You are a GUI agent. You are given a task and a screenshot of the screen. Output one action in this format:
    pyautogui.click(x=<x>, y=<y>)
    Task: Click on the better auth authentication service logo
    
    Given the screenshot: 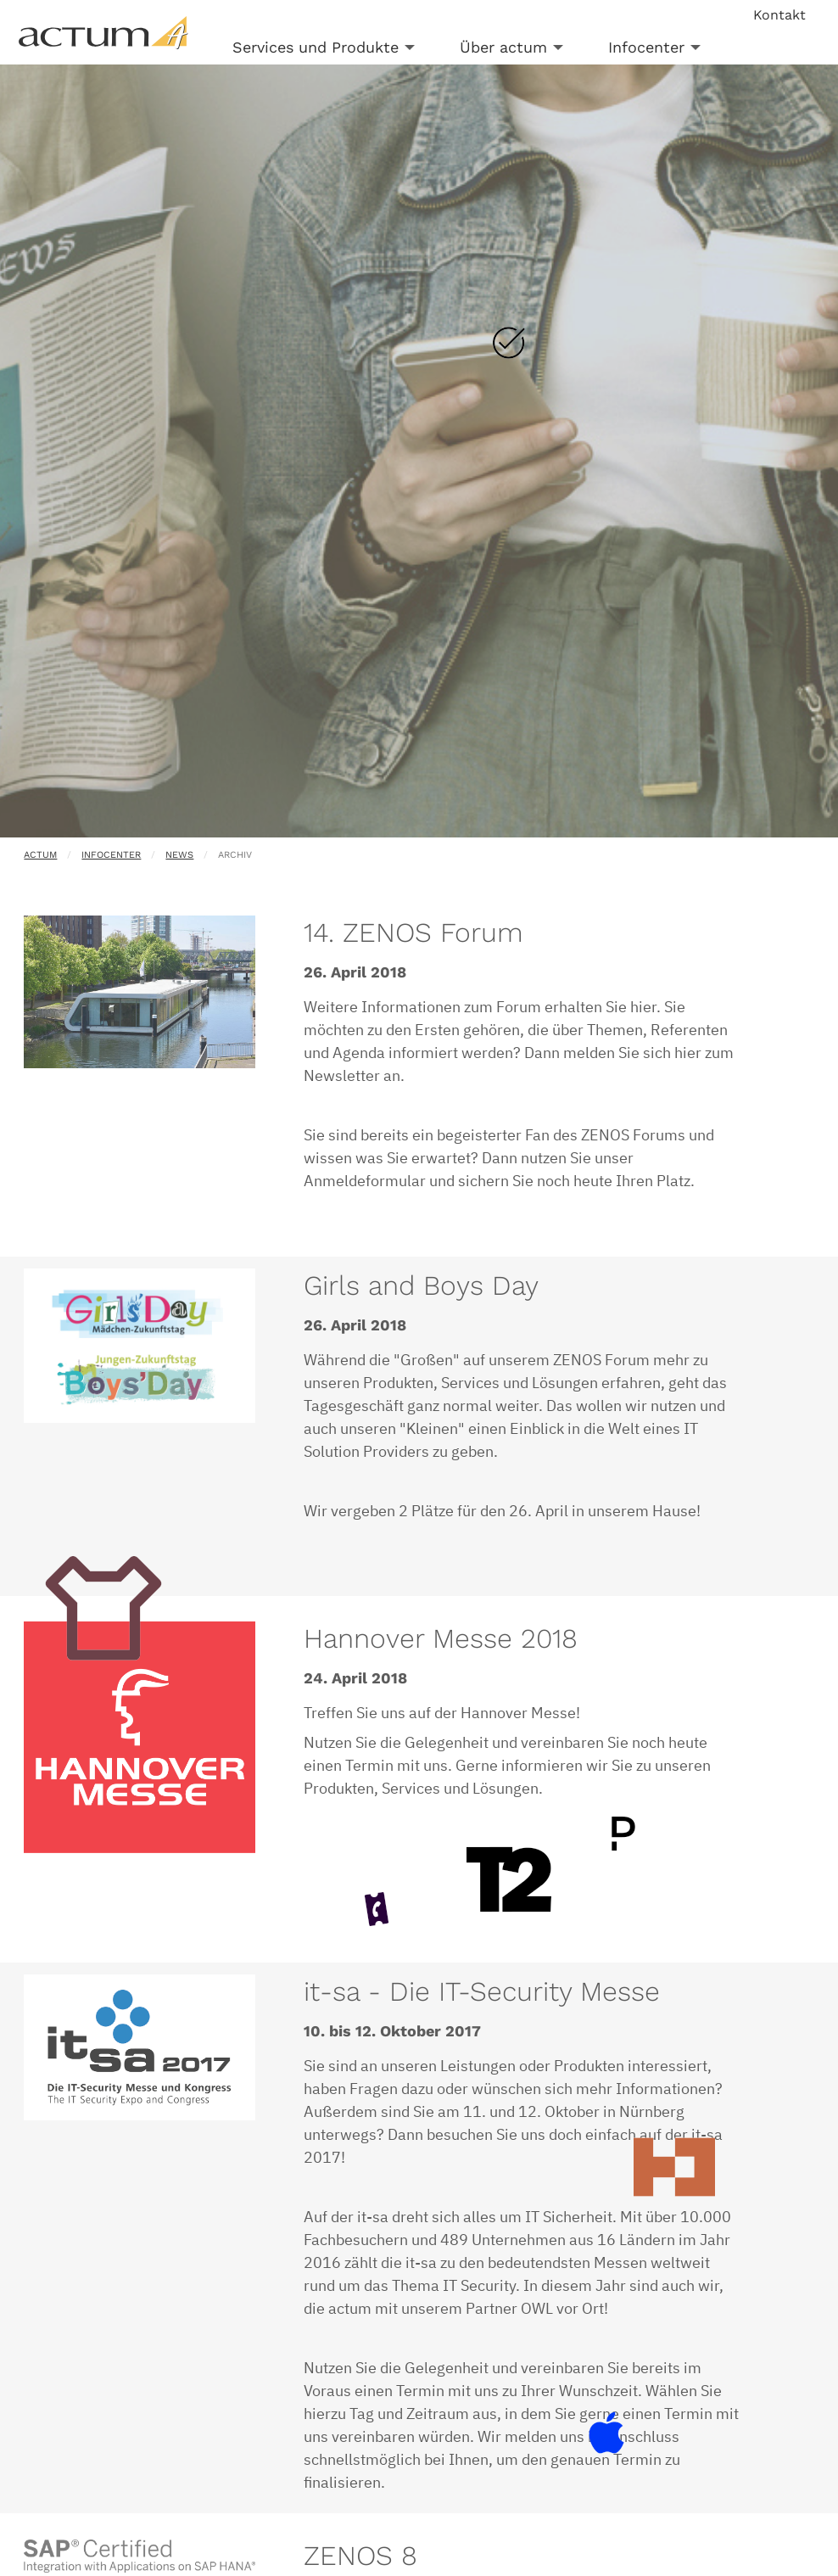 What is the action you would take?
    pyautogui.click(x=674, y=2167)
    